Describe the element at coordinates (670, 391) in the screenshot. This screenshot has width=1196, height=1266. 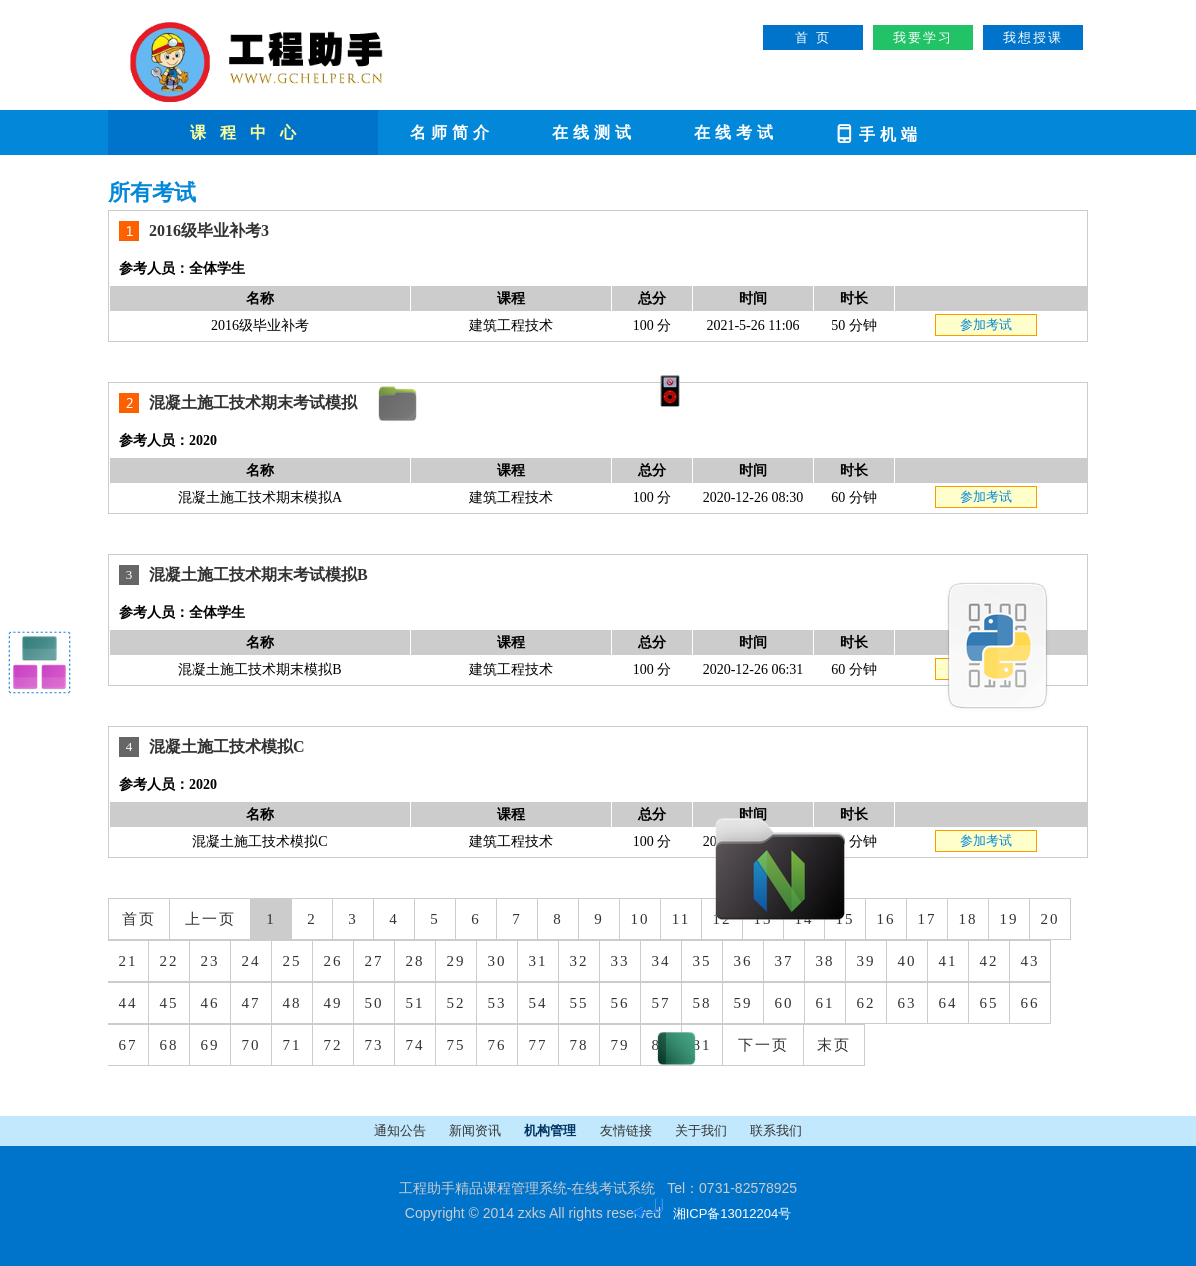
I see `iPod device not recognized or unavailable` at that location.